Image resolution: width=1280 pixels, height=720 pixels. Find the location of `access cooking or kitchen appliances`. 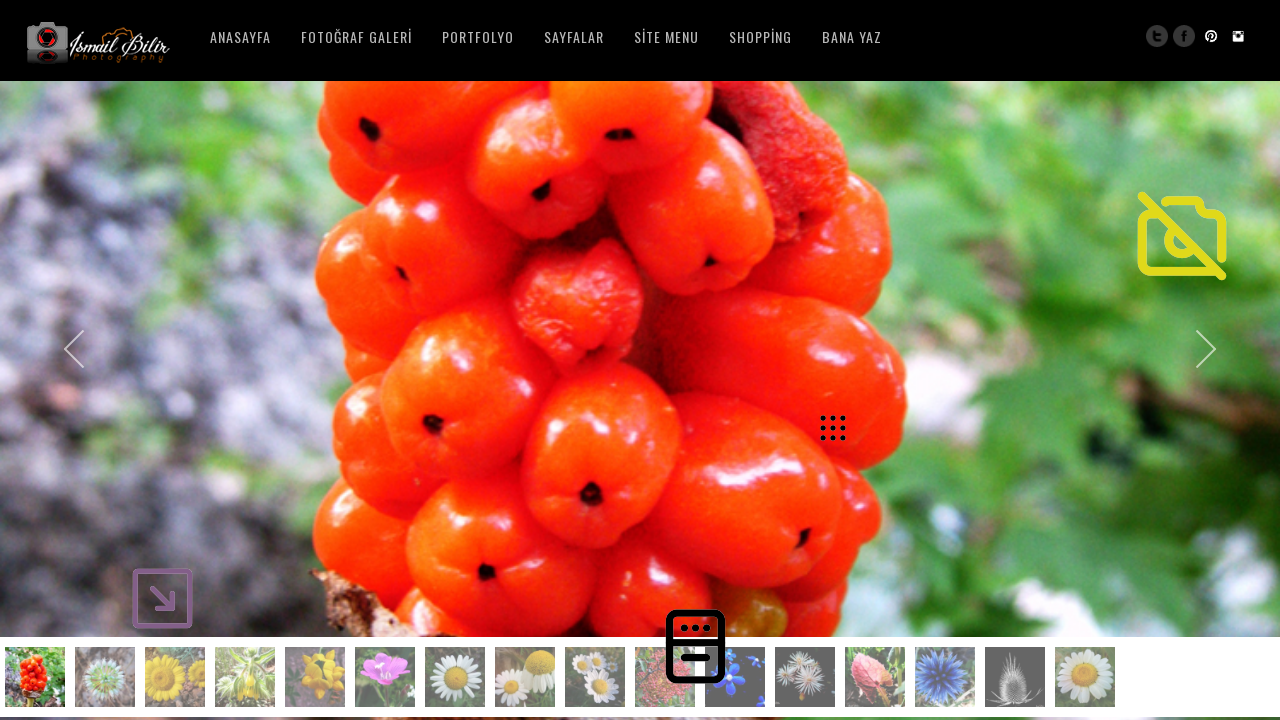

access cooking or kitchen appliances is located at coordinates (695, 646).